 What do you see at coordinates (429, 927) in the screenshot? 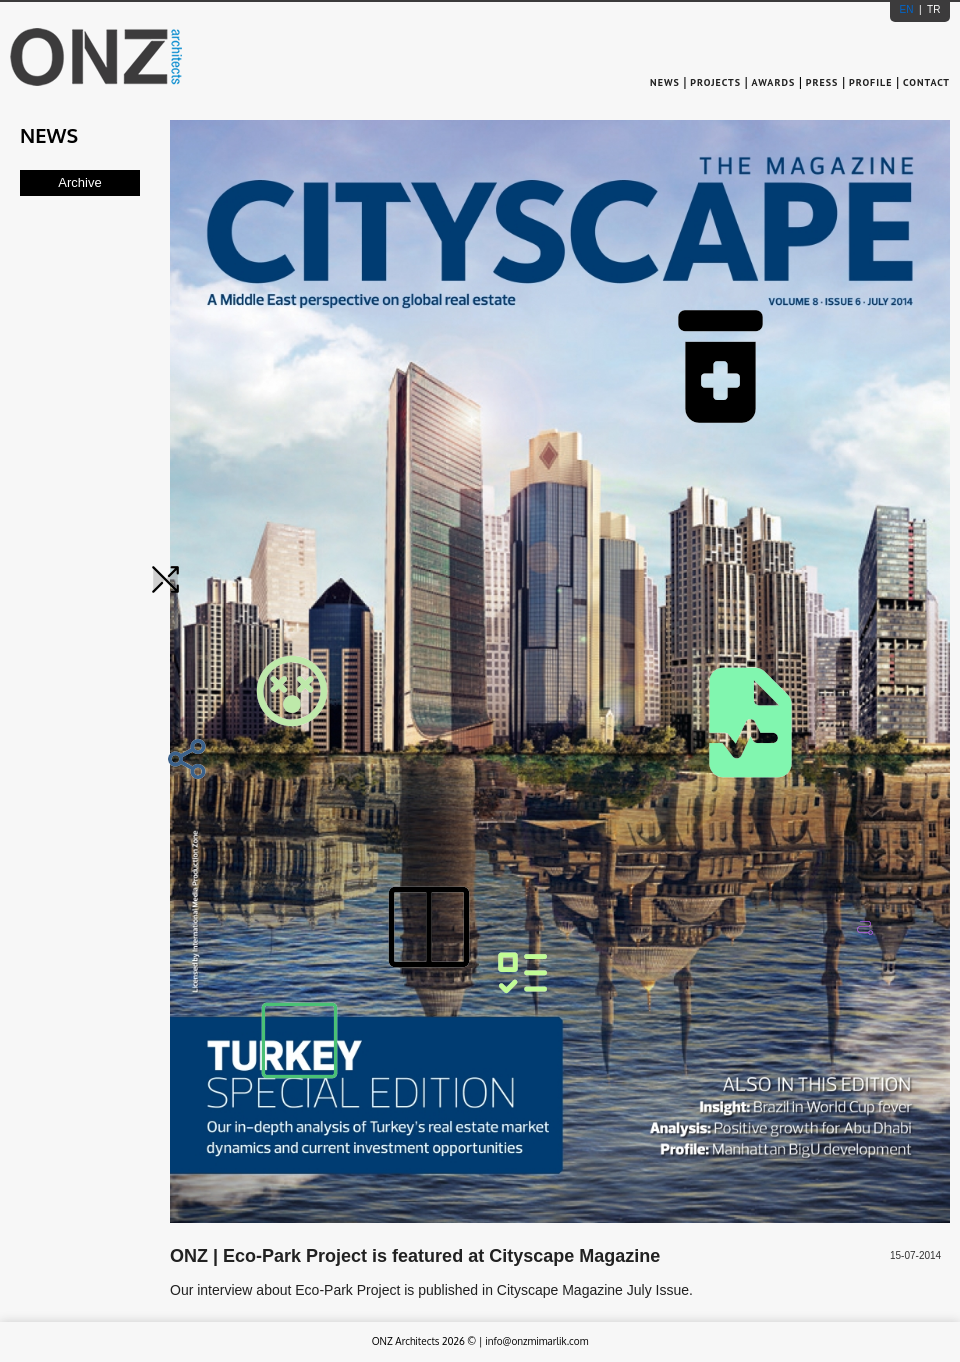
I see `split view horizontally into two panels` at bounding box center [429, 927].